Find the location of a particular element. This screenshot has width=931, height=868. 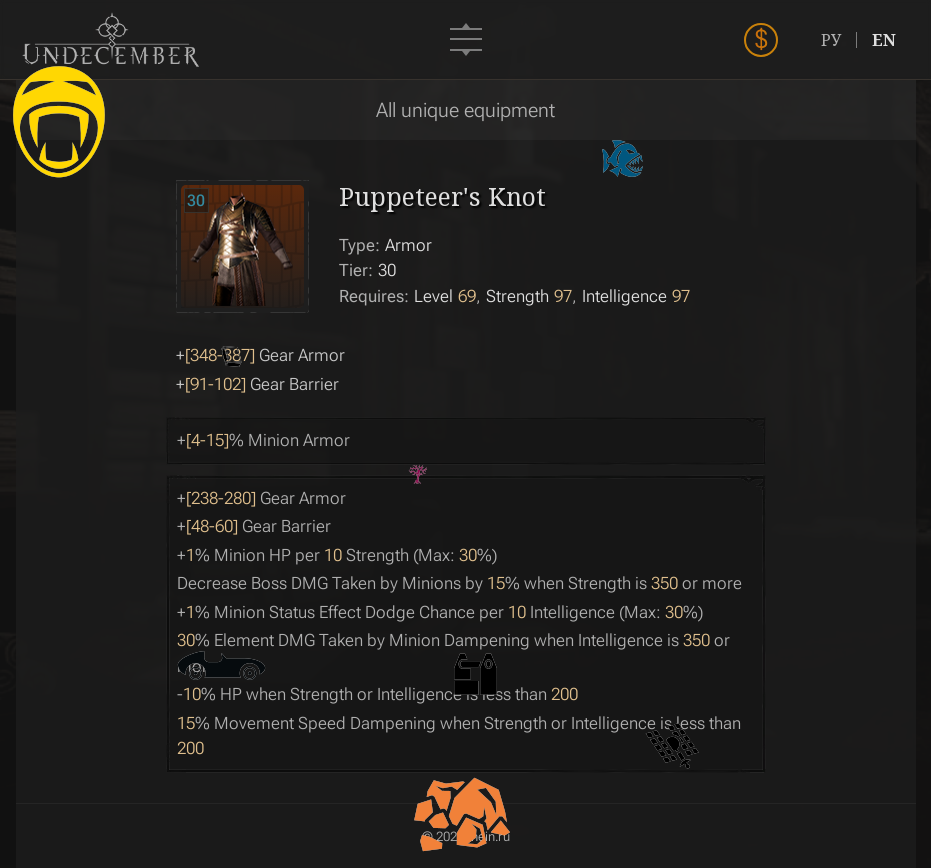

collect or gather resources is located at coordinates (461, 808).